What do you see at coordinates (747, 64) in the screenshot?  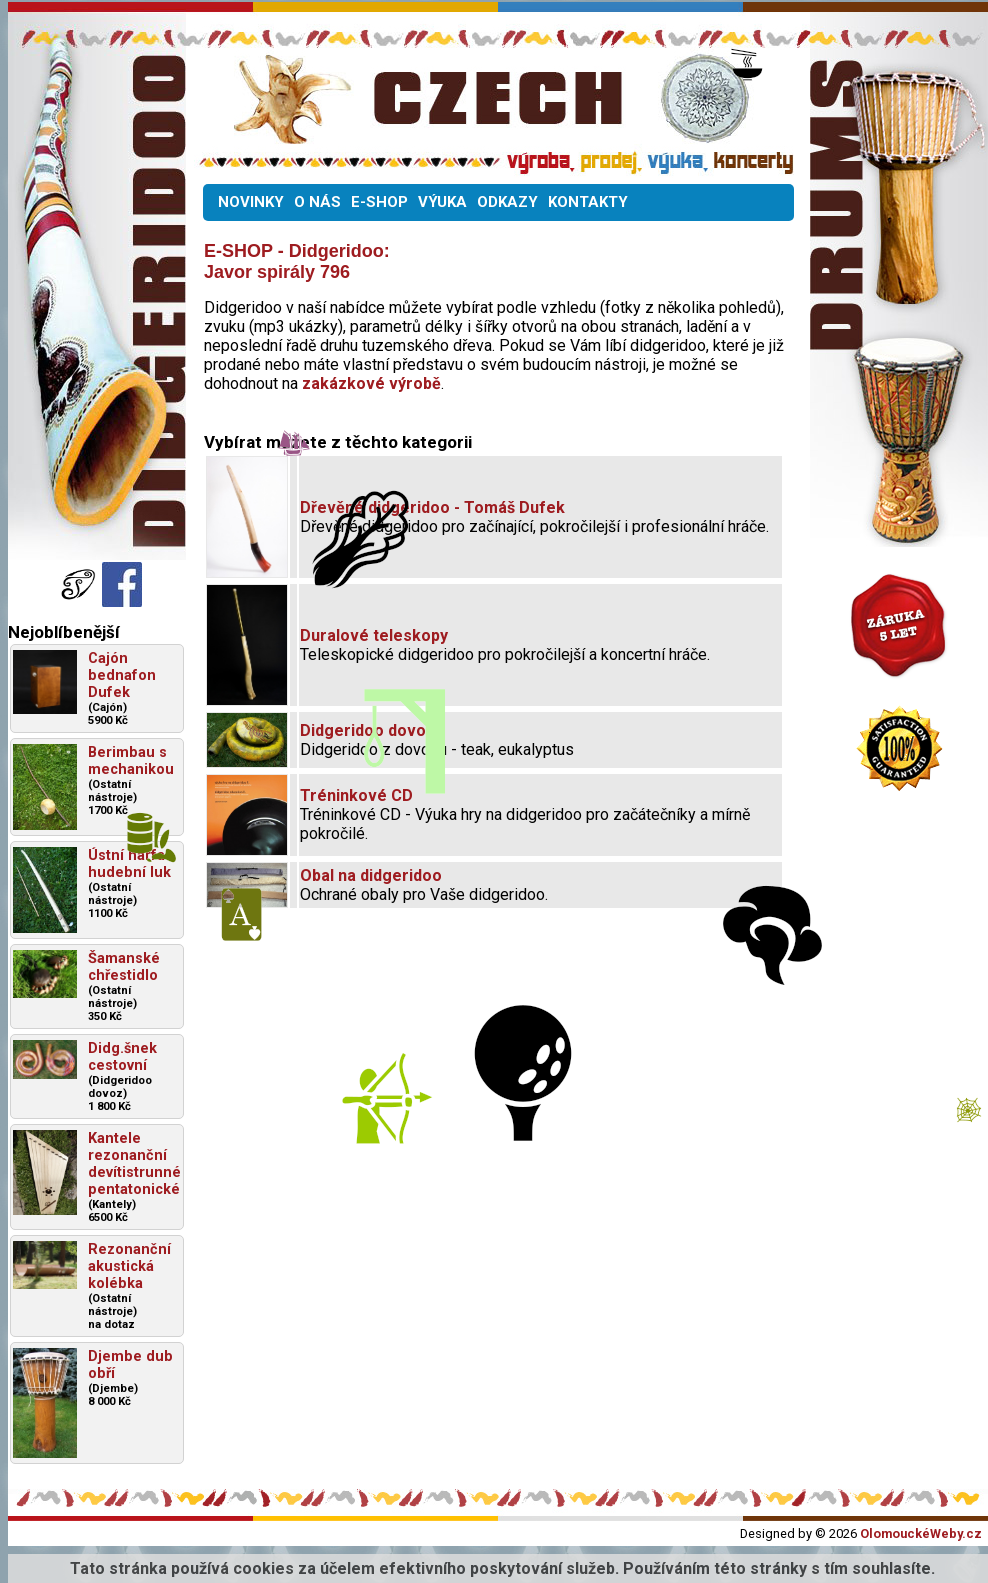 I see `browse asian cuisine or noodle dishes` at bounding box center [747, 64].